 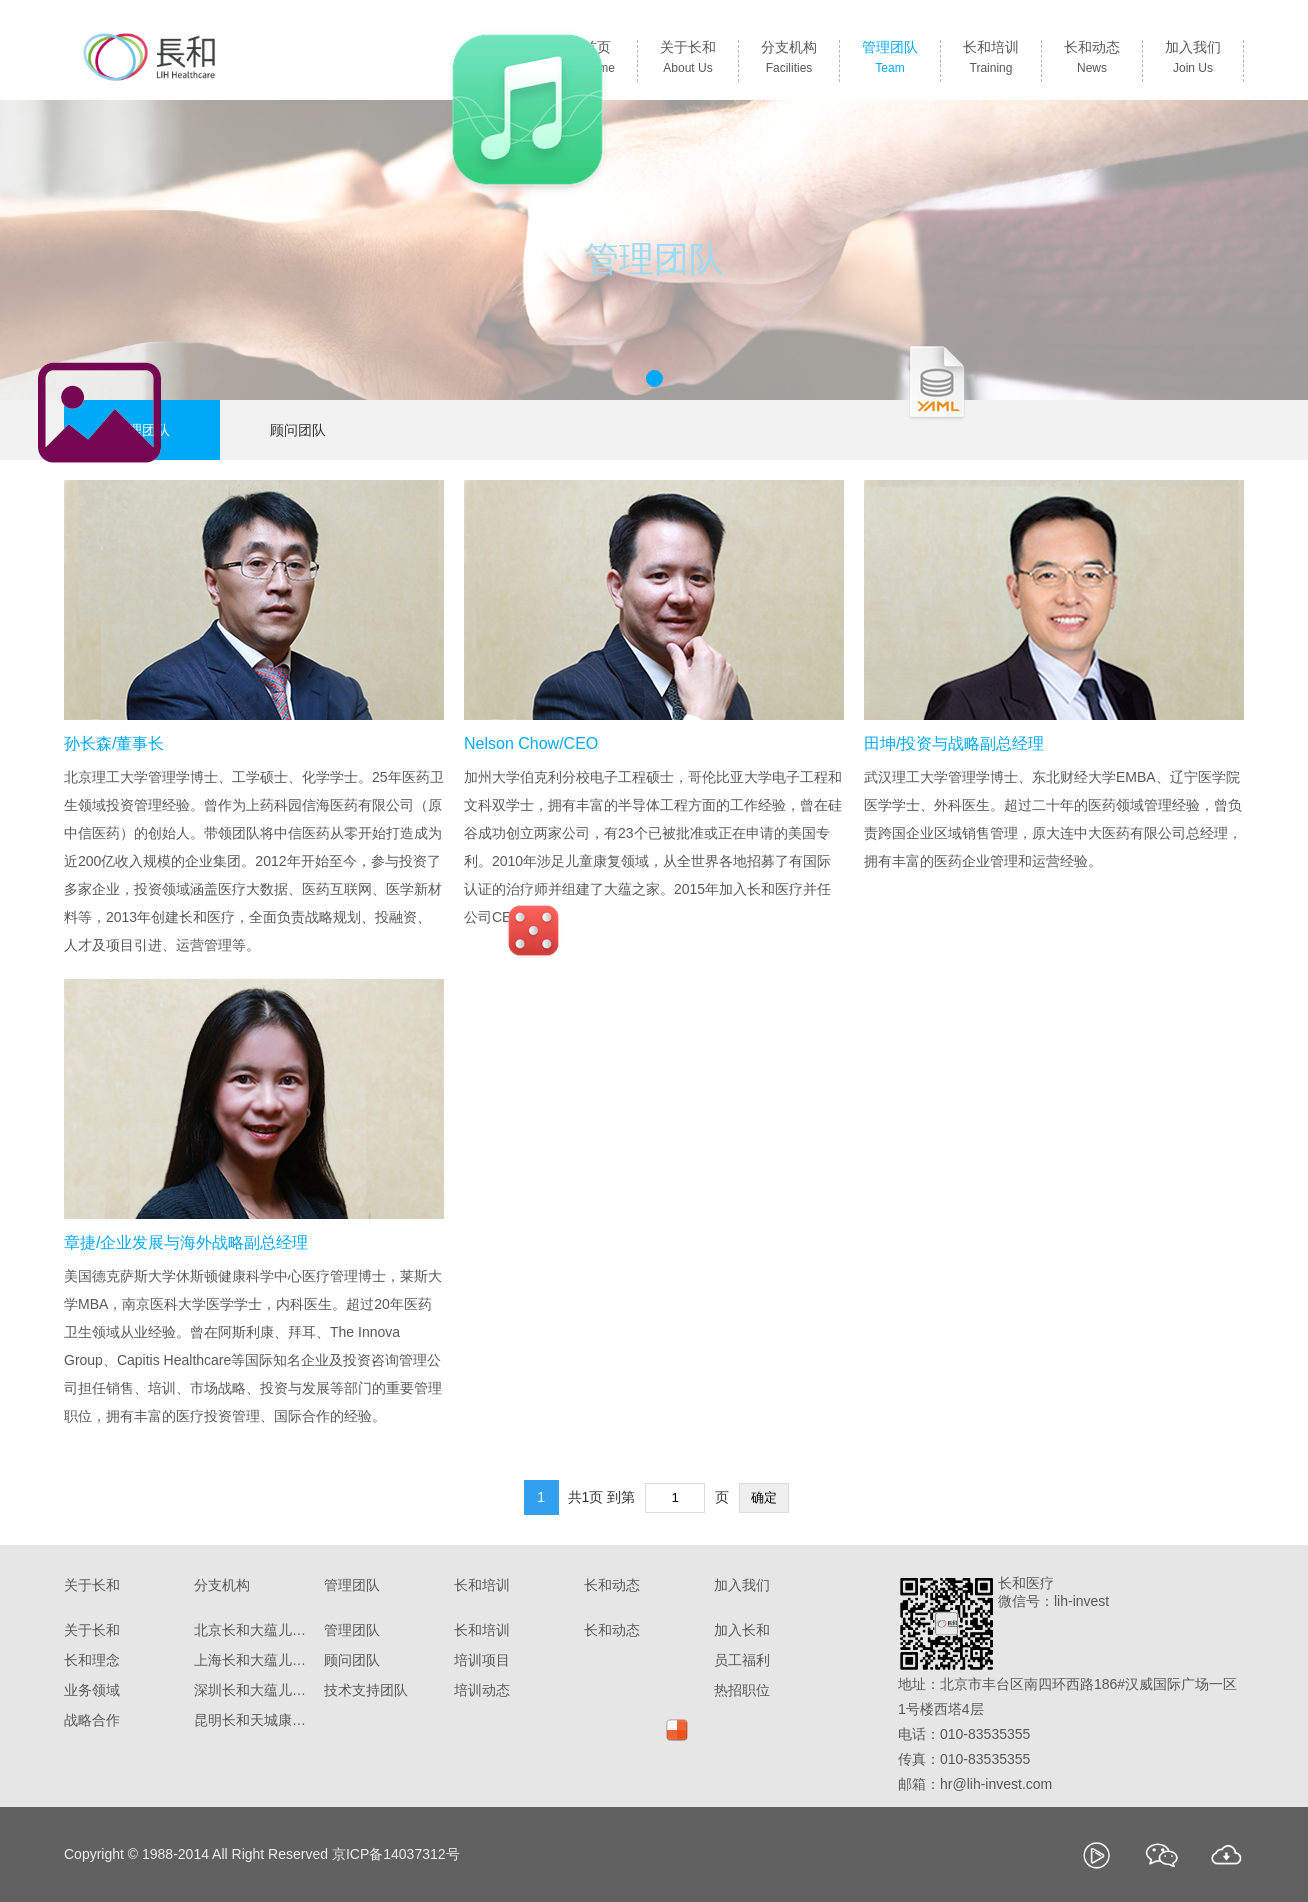 What do you see at coordinates (527, 109) in the screenshot?
I see `open lx music desktop app` at bounding box center [527, 109].